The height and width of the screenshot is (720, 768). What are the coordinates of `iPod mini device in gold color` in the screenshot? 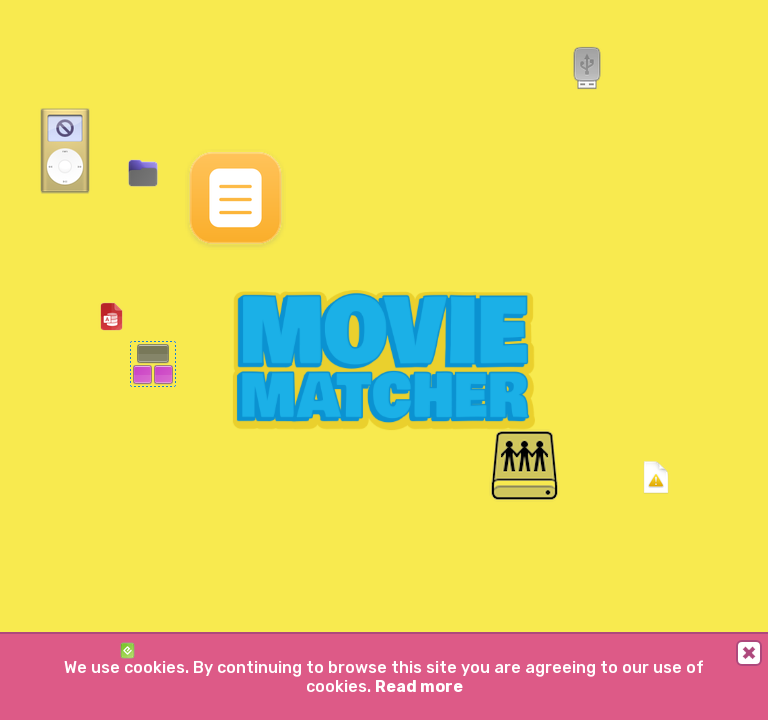 It's located at (65, 151).